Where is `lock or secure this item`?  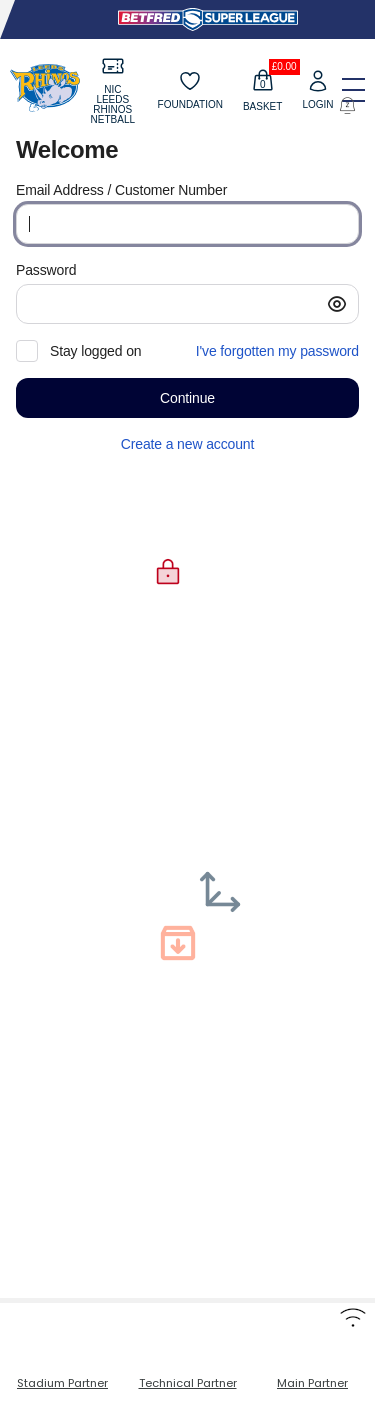 lock or secure this item is located at coordinates (168, 573).